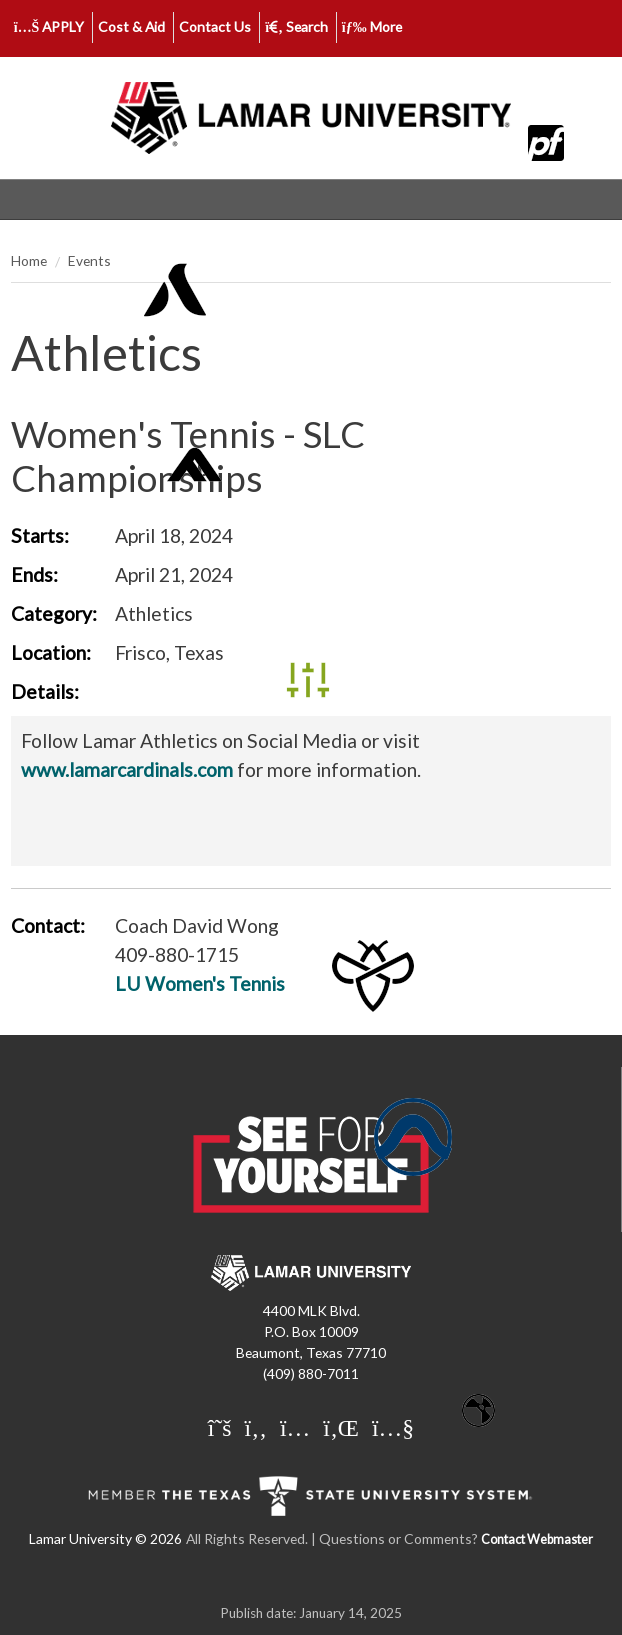 The width and height of the screenshot is (622, 1635). I want to click on open Pro Tools application, so click(413, 1137).